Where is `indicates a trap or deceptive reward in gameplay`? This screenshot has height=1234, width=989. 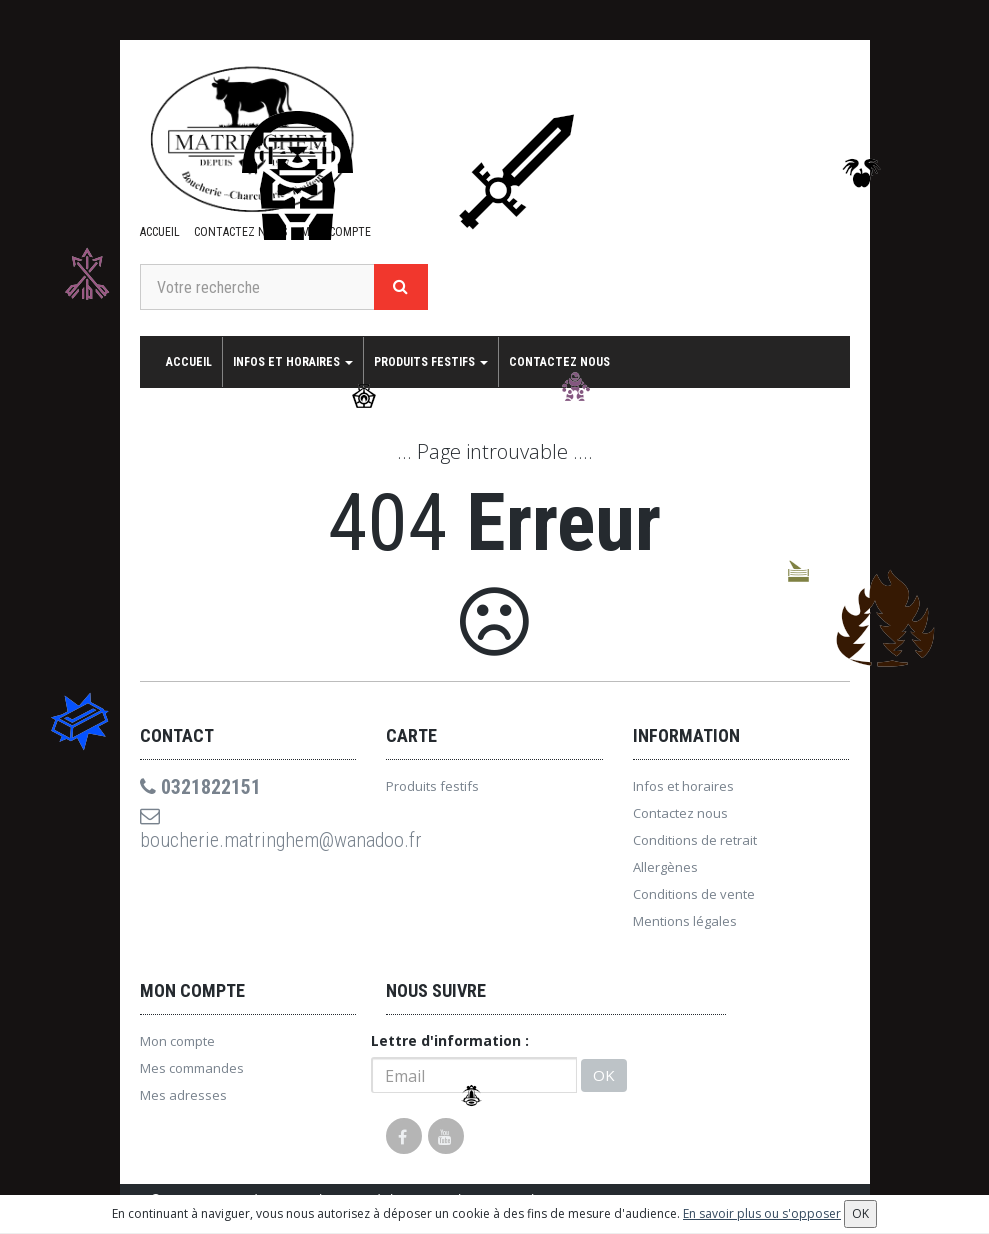 indicates a trap or deceptive reward in gameplay is located at coordinates (861, 171).